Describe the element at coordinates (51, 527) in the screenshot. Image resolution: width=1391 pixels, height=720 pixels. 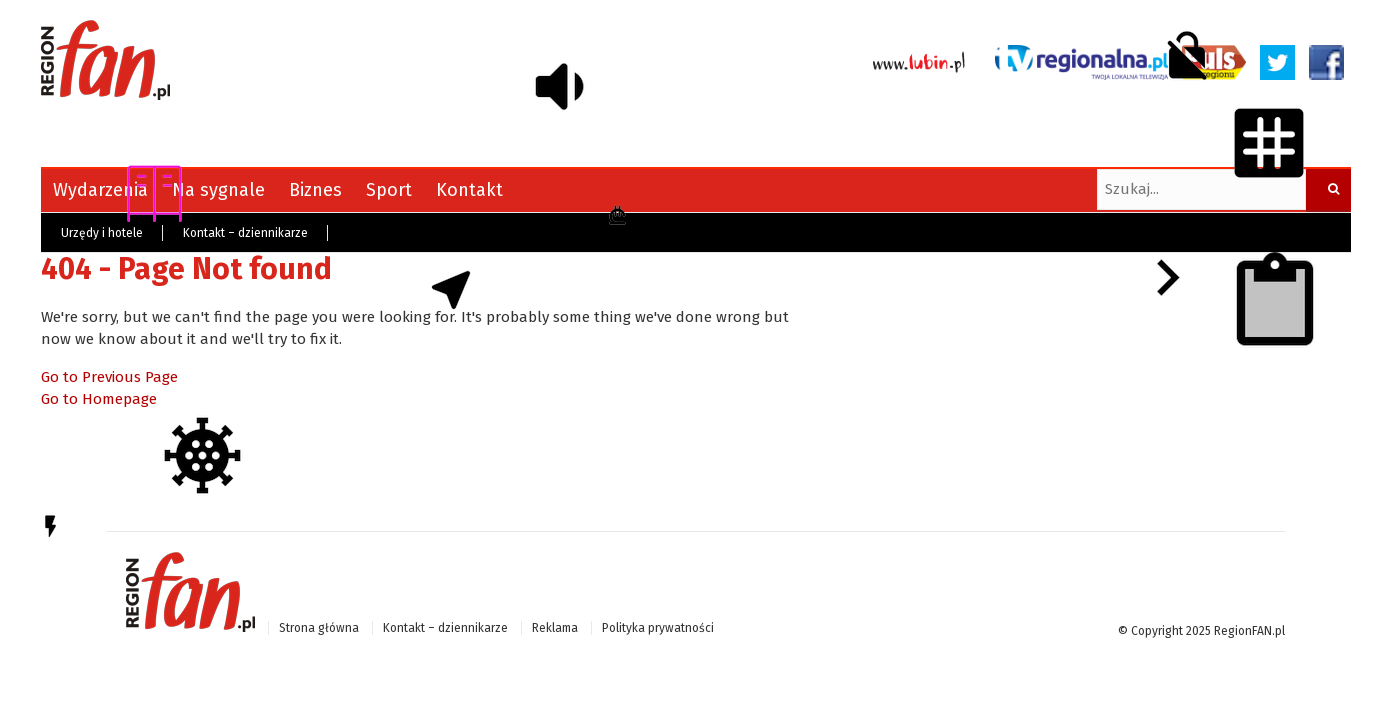
I see `turn on camera flash` at that location.